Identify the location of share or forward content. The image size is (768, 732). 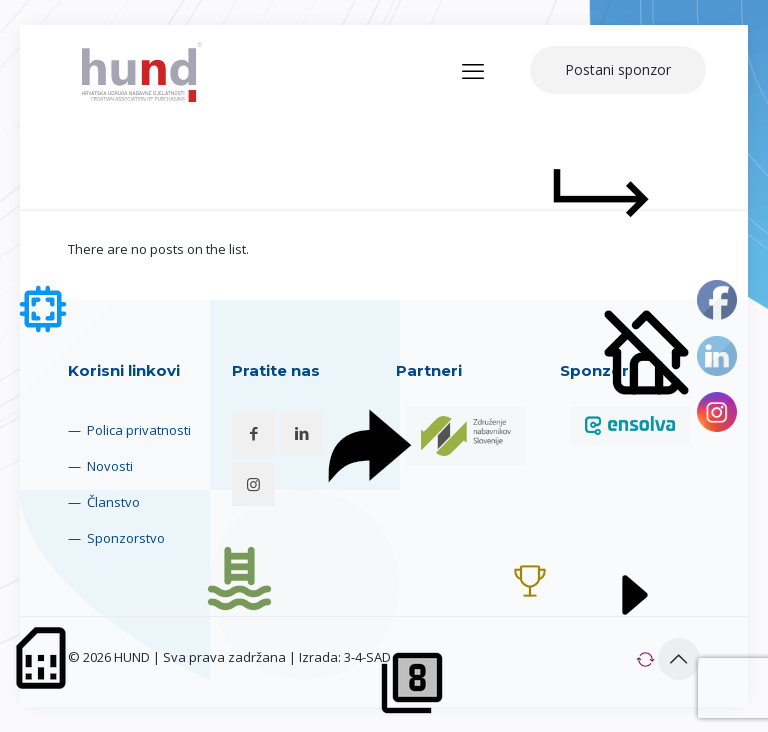
(370, 446).